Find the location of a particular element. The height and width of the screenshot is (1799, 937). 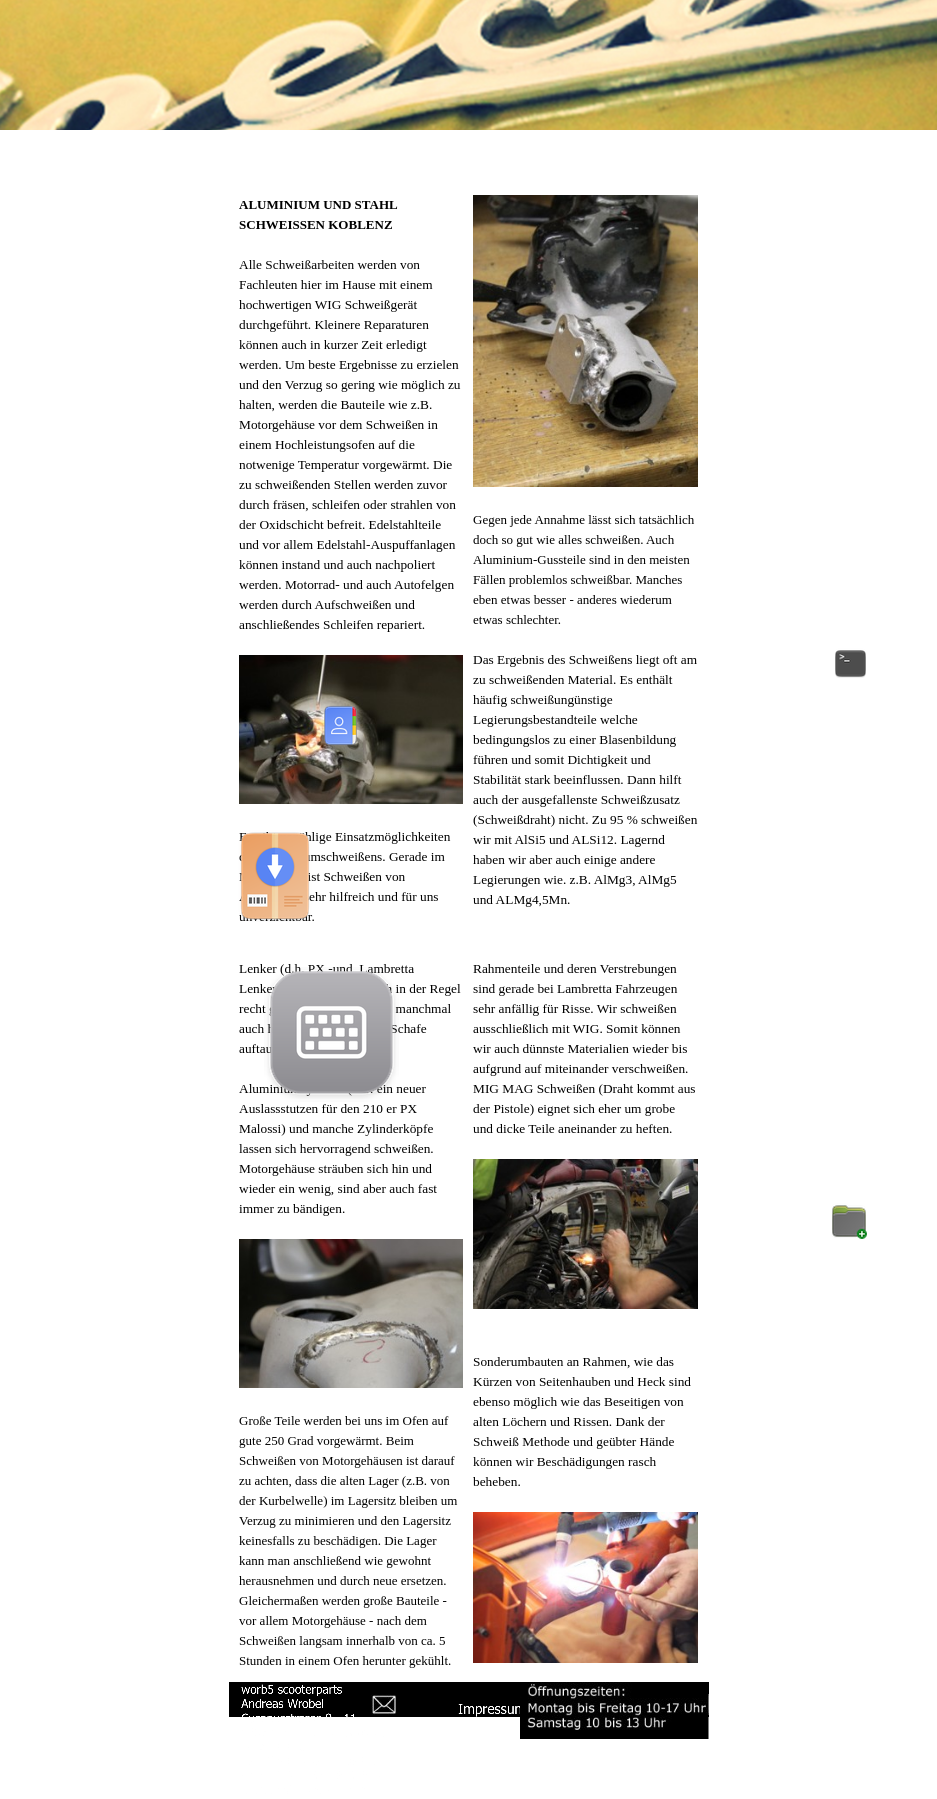

create a new folder is located at coordinates (849, 1221).